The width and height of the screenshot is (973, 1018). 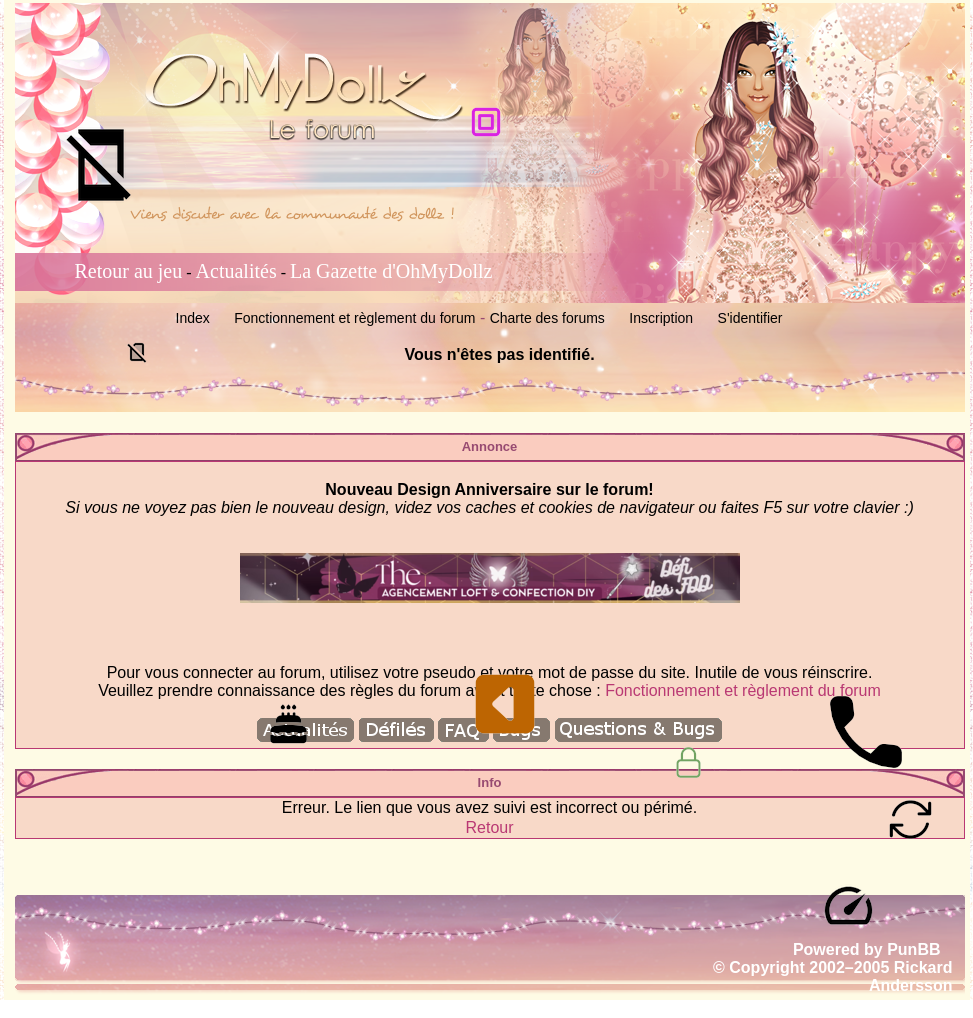 I want to click on view birthday or celebration notifications, so click(x=288, y=723).